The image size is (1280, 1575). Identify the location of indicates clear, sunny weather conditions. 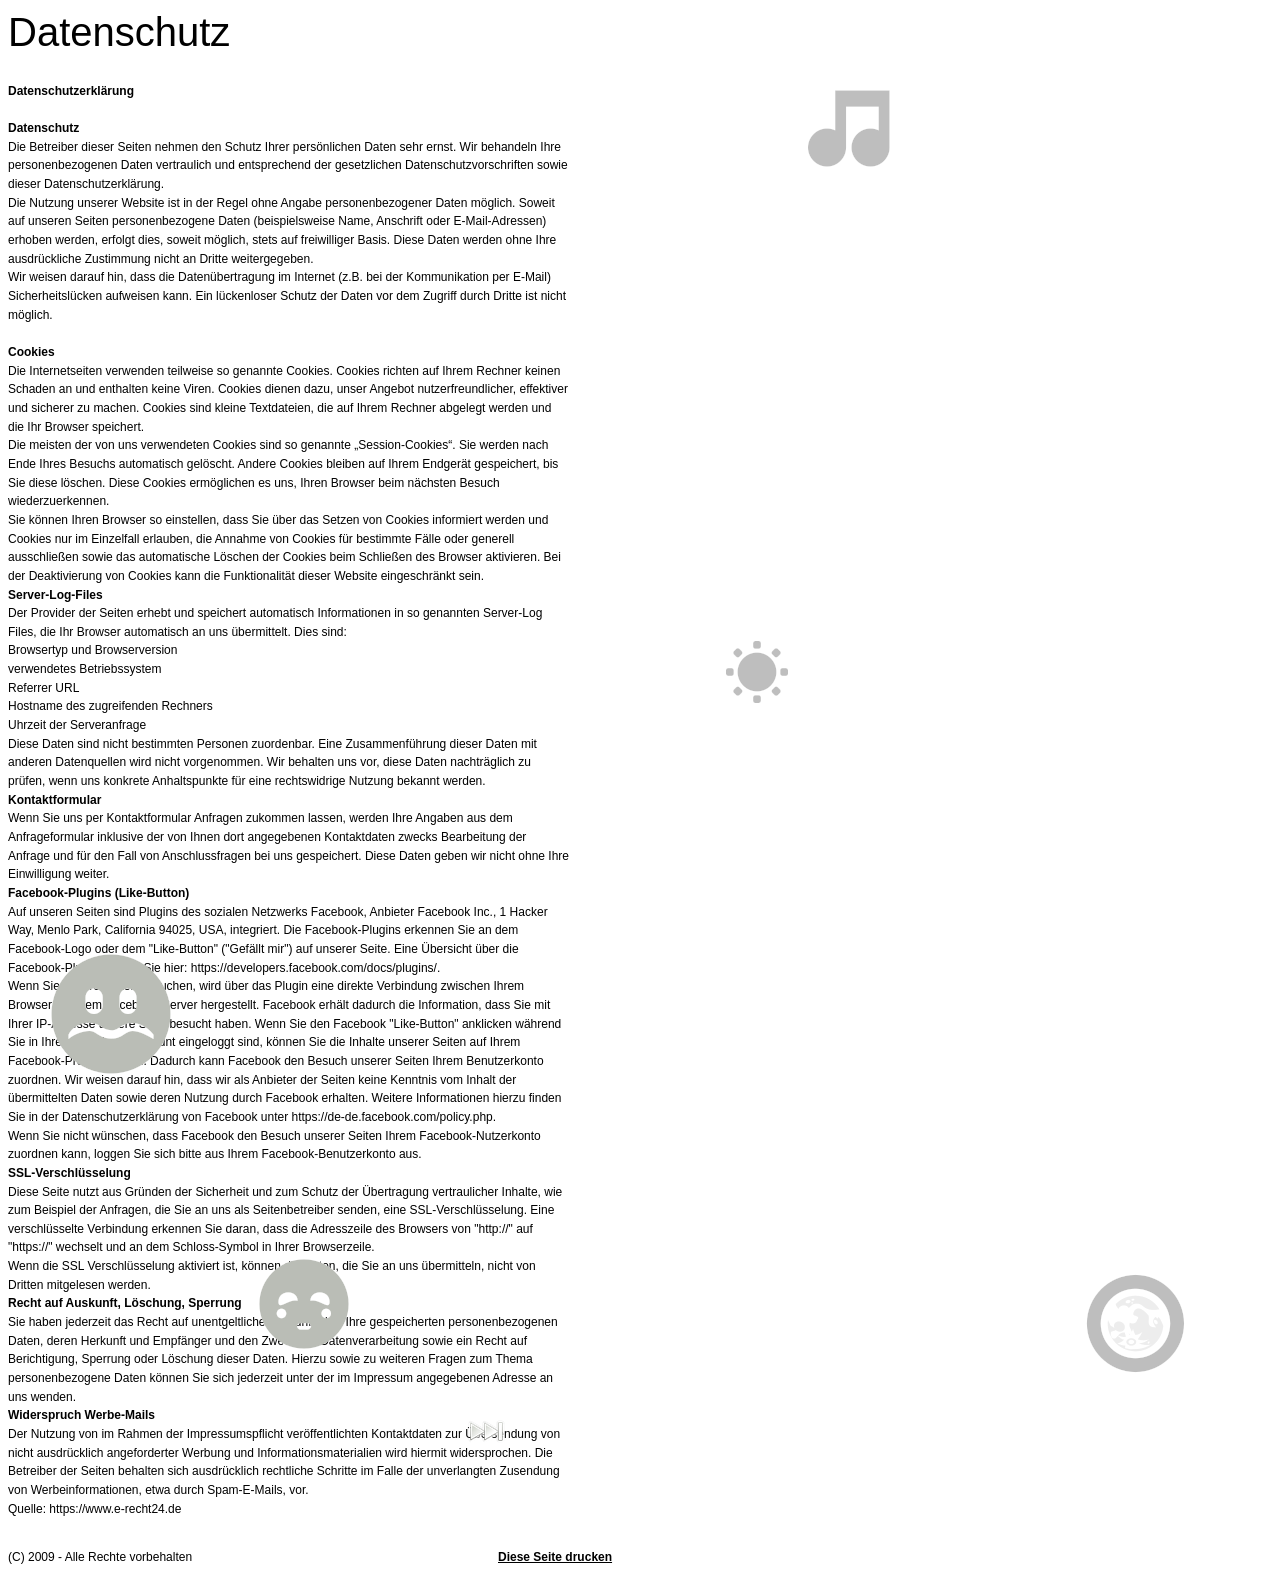
(757, 672).